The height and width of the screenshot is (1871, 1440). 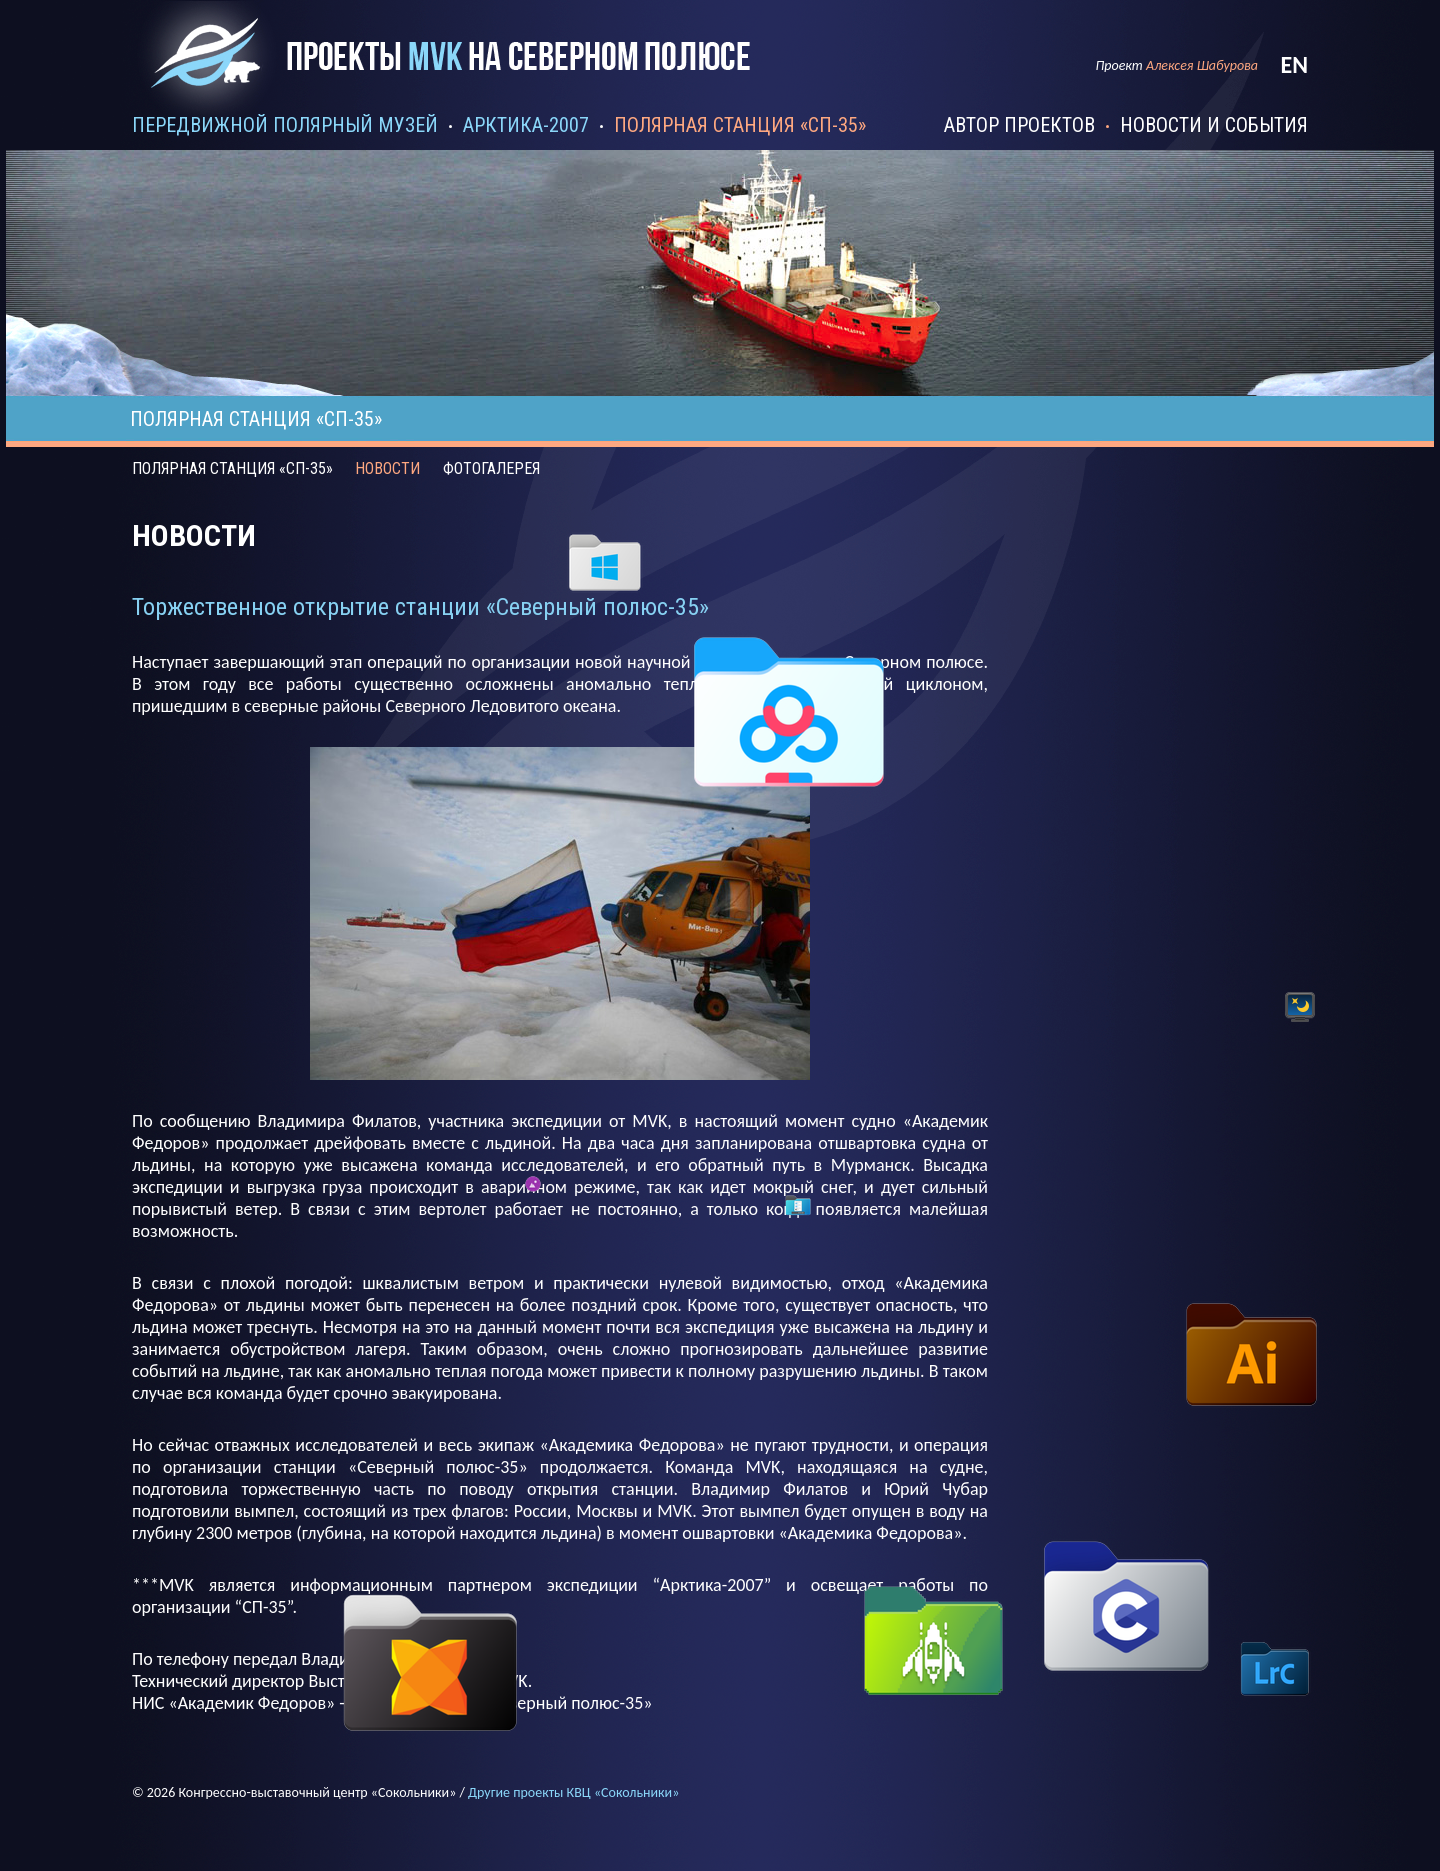 I want to click on access screensaver settings, so click(x=1300, y=1007).